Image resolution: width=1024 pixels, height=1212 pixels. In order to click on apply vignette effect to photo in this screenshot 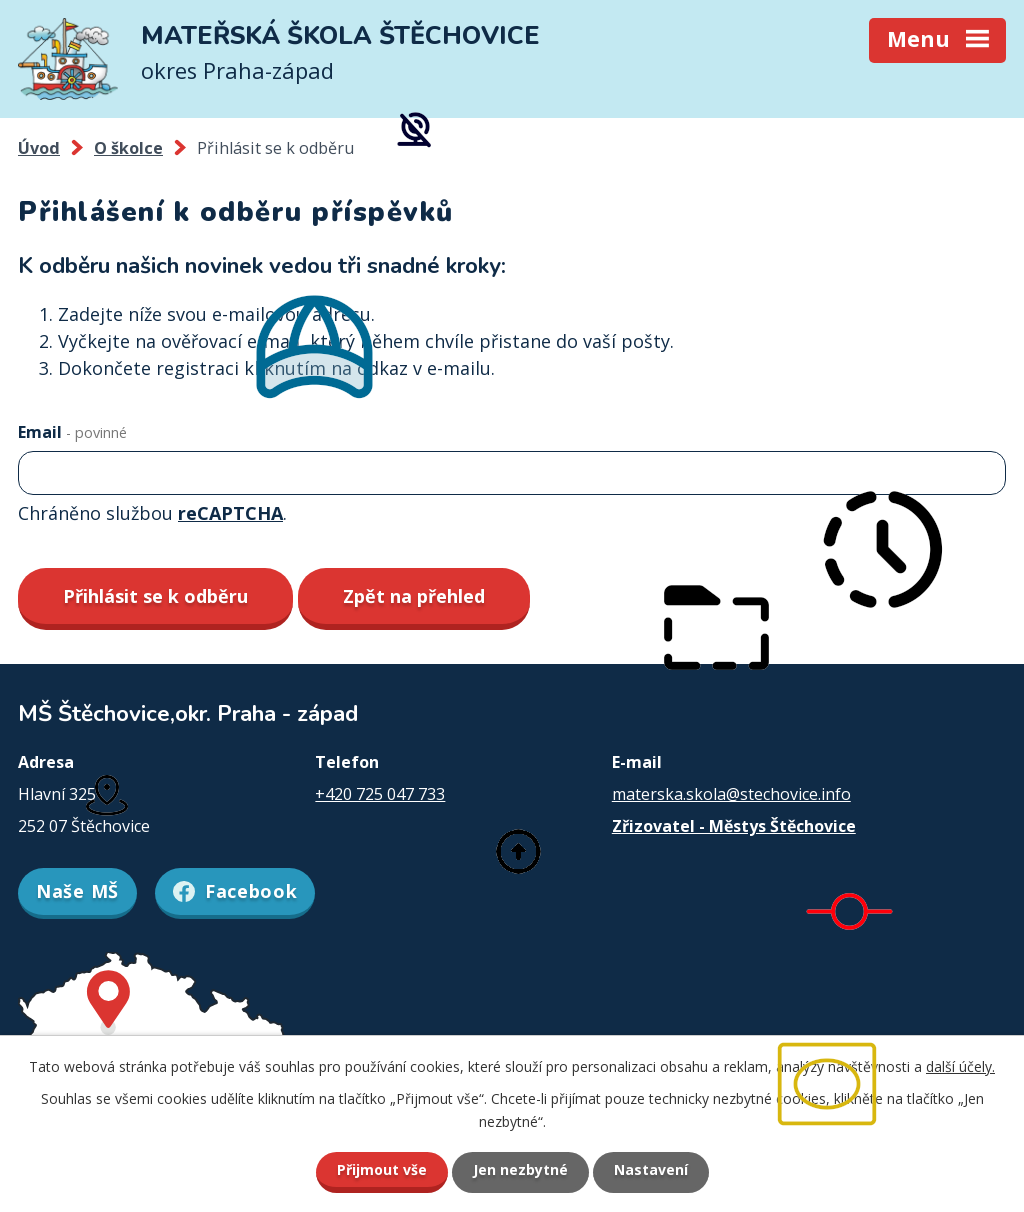, I will do `click(827, 1084)`.